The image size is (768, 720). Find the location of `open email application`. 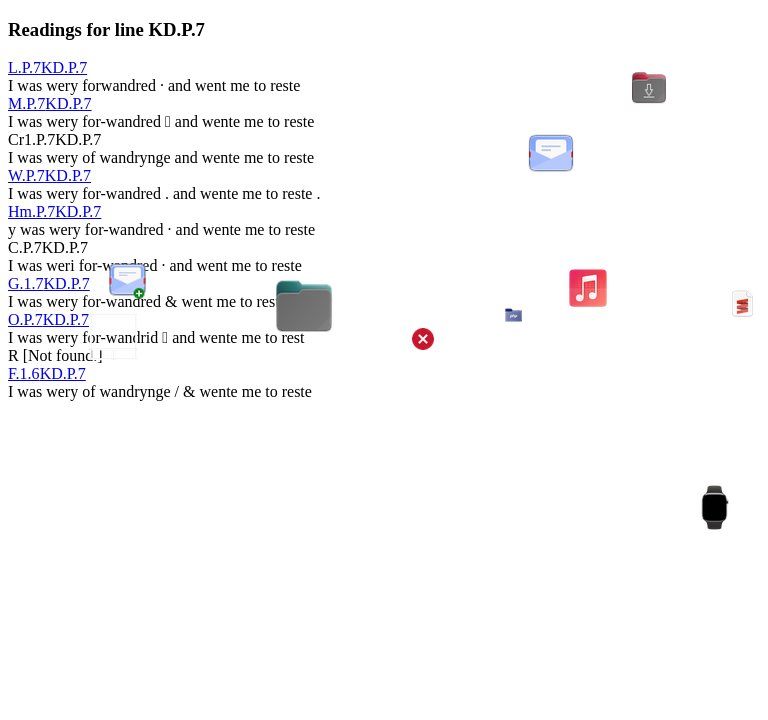

open email application is located at coordinates (551, 153).